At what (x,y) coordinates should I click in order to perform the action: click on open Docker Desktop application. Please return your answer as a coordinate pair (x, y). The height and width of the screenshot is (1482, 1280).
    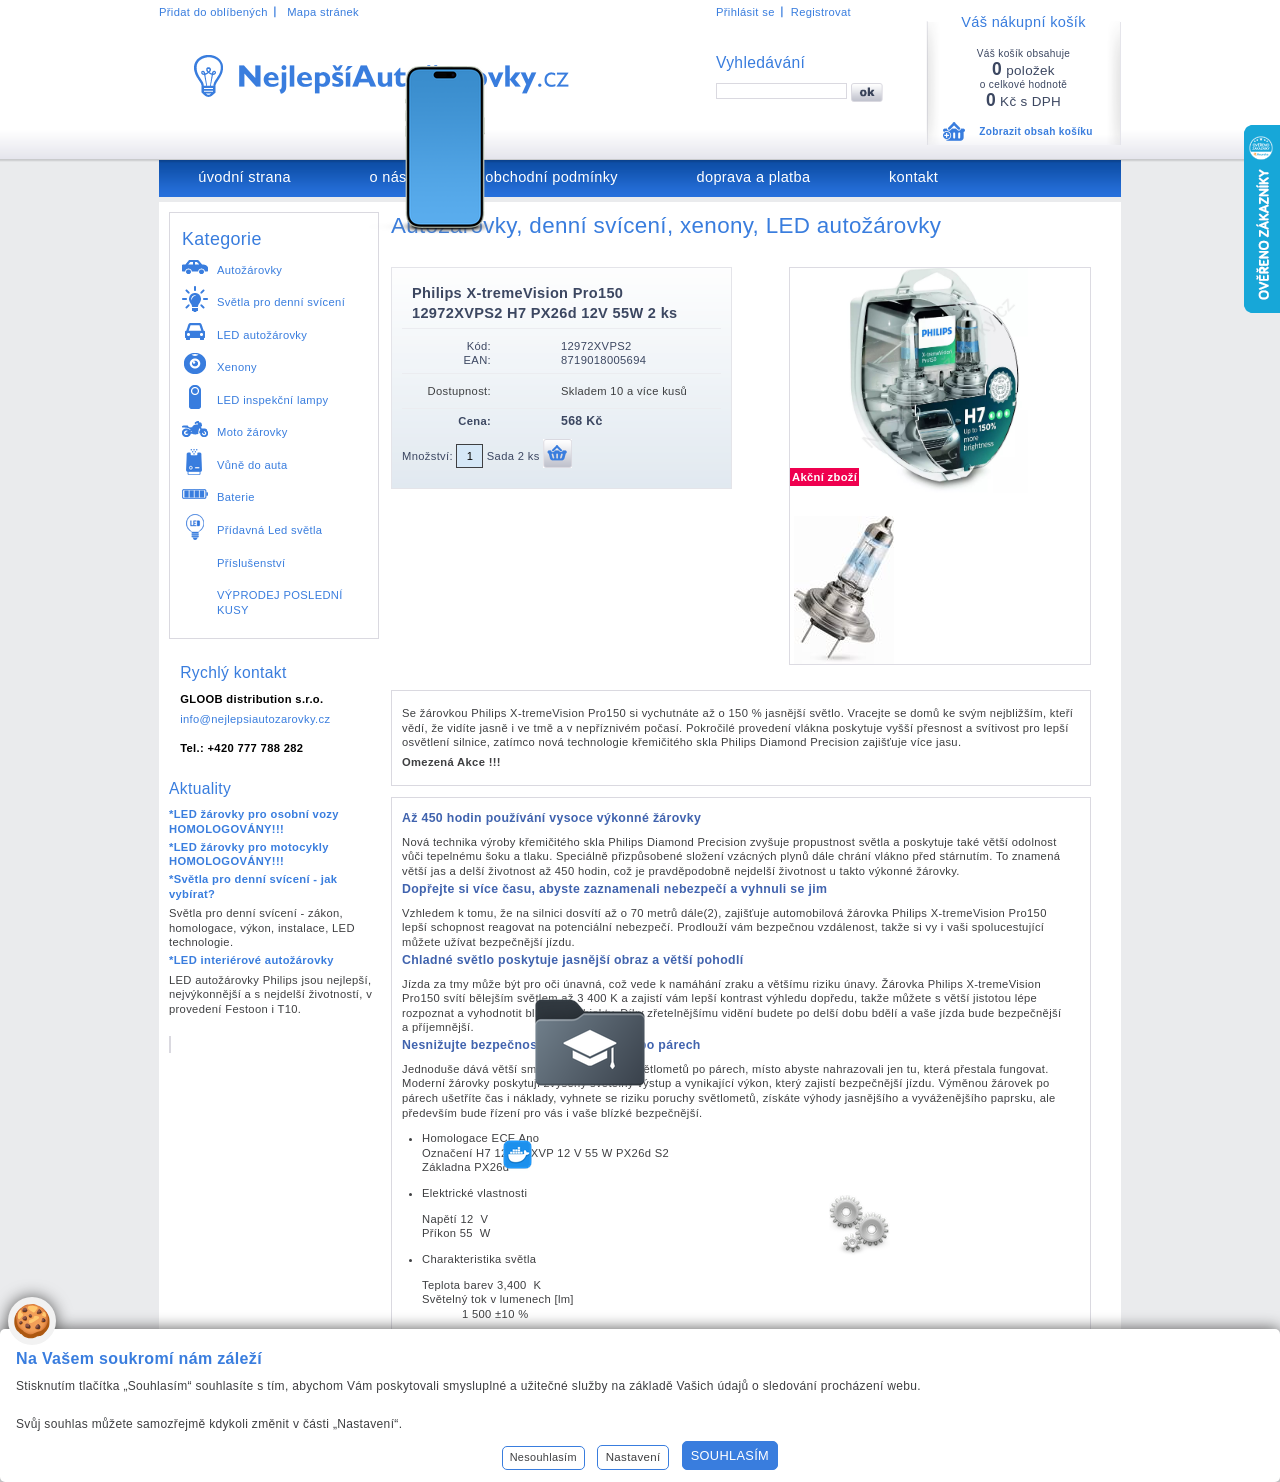
    Looking at the image, I should click on (517, 1154).